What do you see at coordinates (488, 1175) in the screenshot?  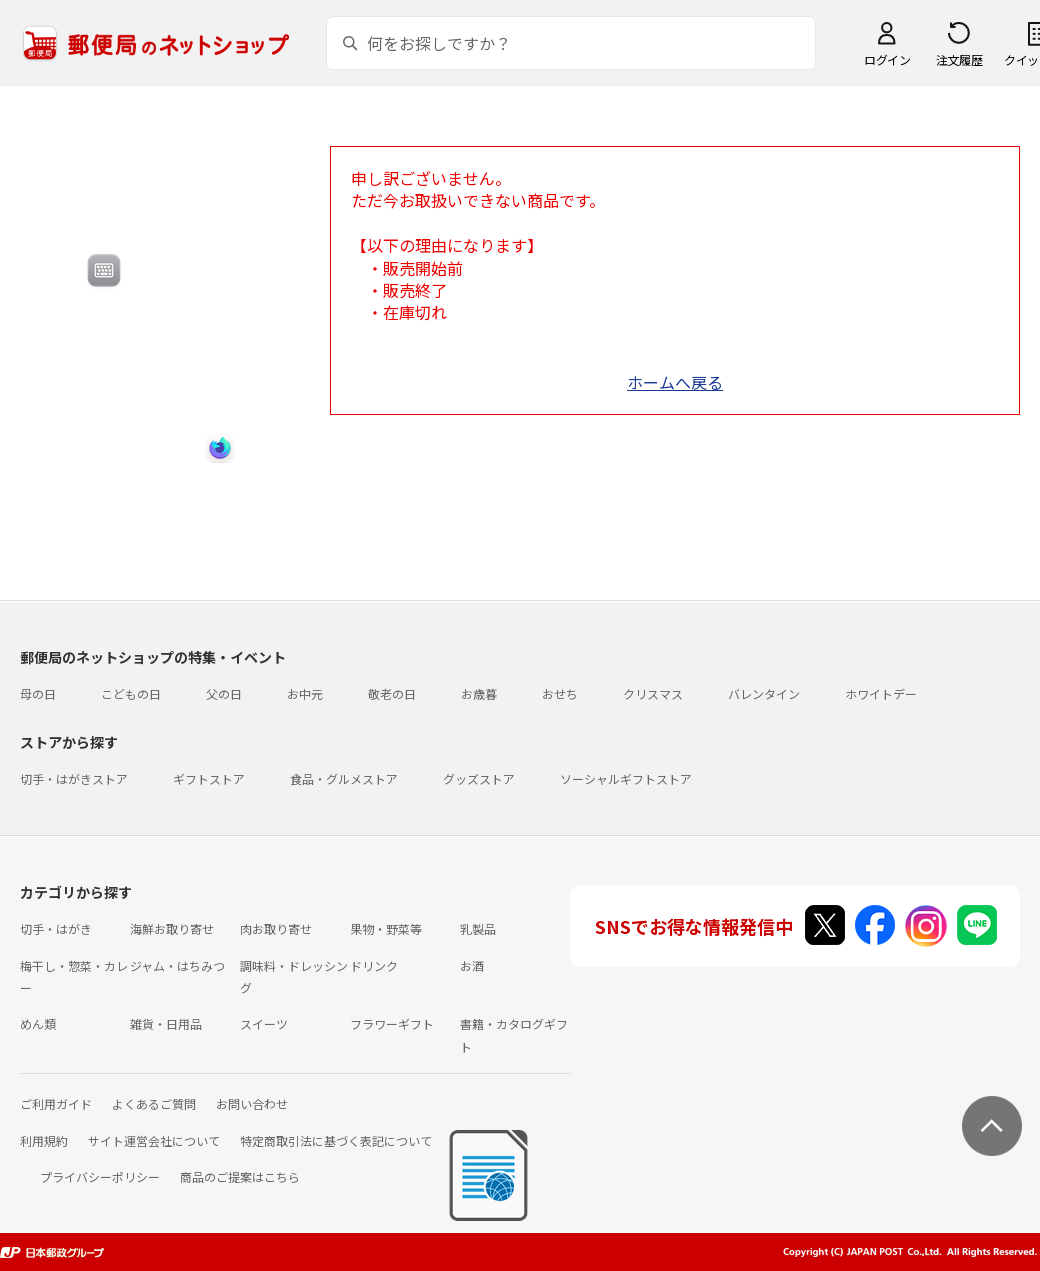 I see `a libreoffice web document file` at bounding box center [488, 1175].